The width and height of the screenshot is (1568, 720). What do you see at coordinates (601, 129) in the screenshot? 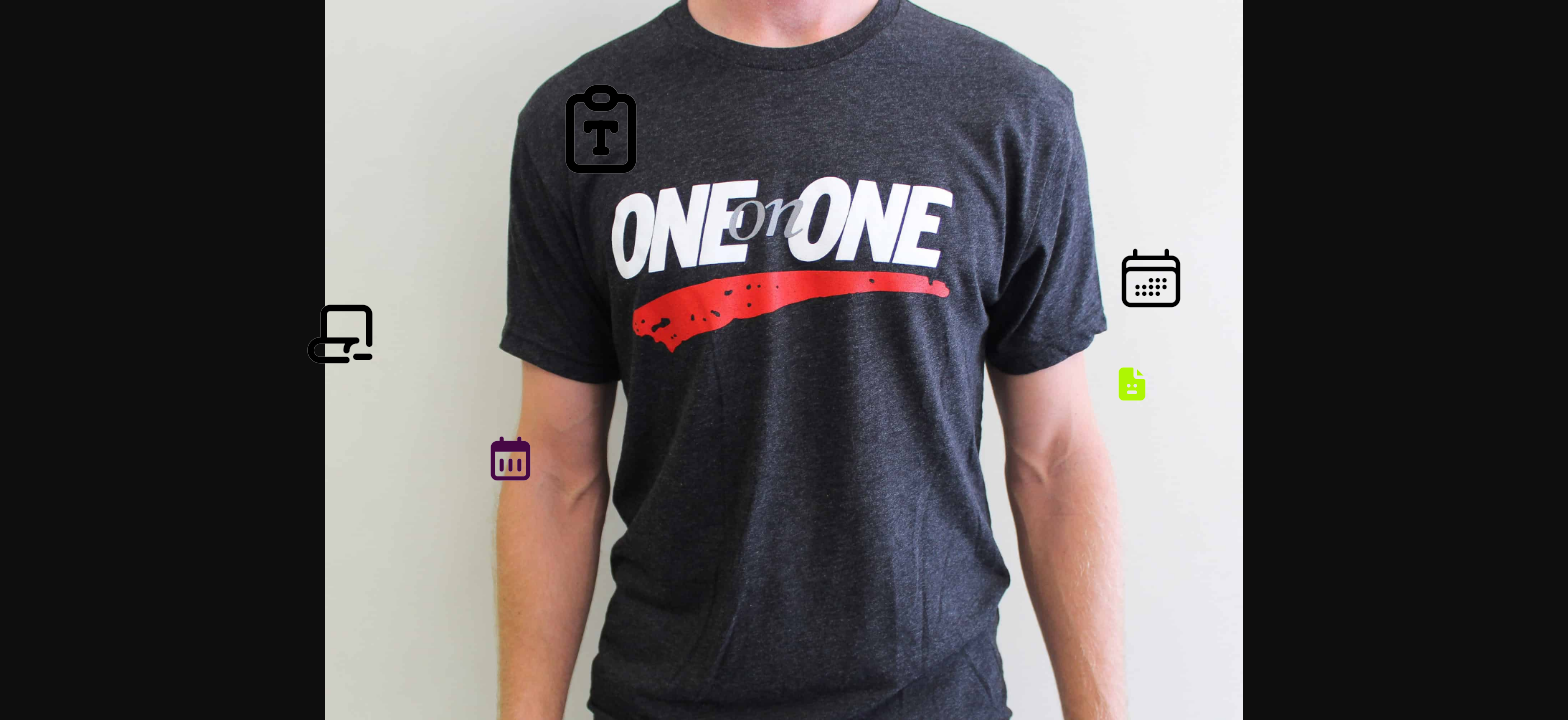
I see `access text formatting options for clipboard content` at bounding box center [601, 129].